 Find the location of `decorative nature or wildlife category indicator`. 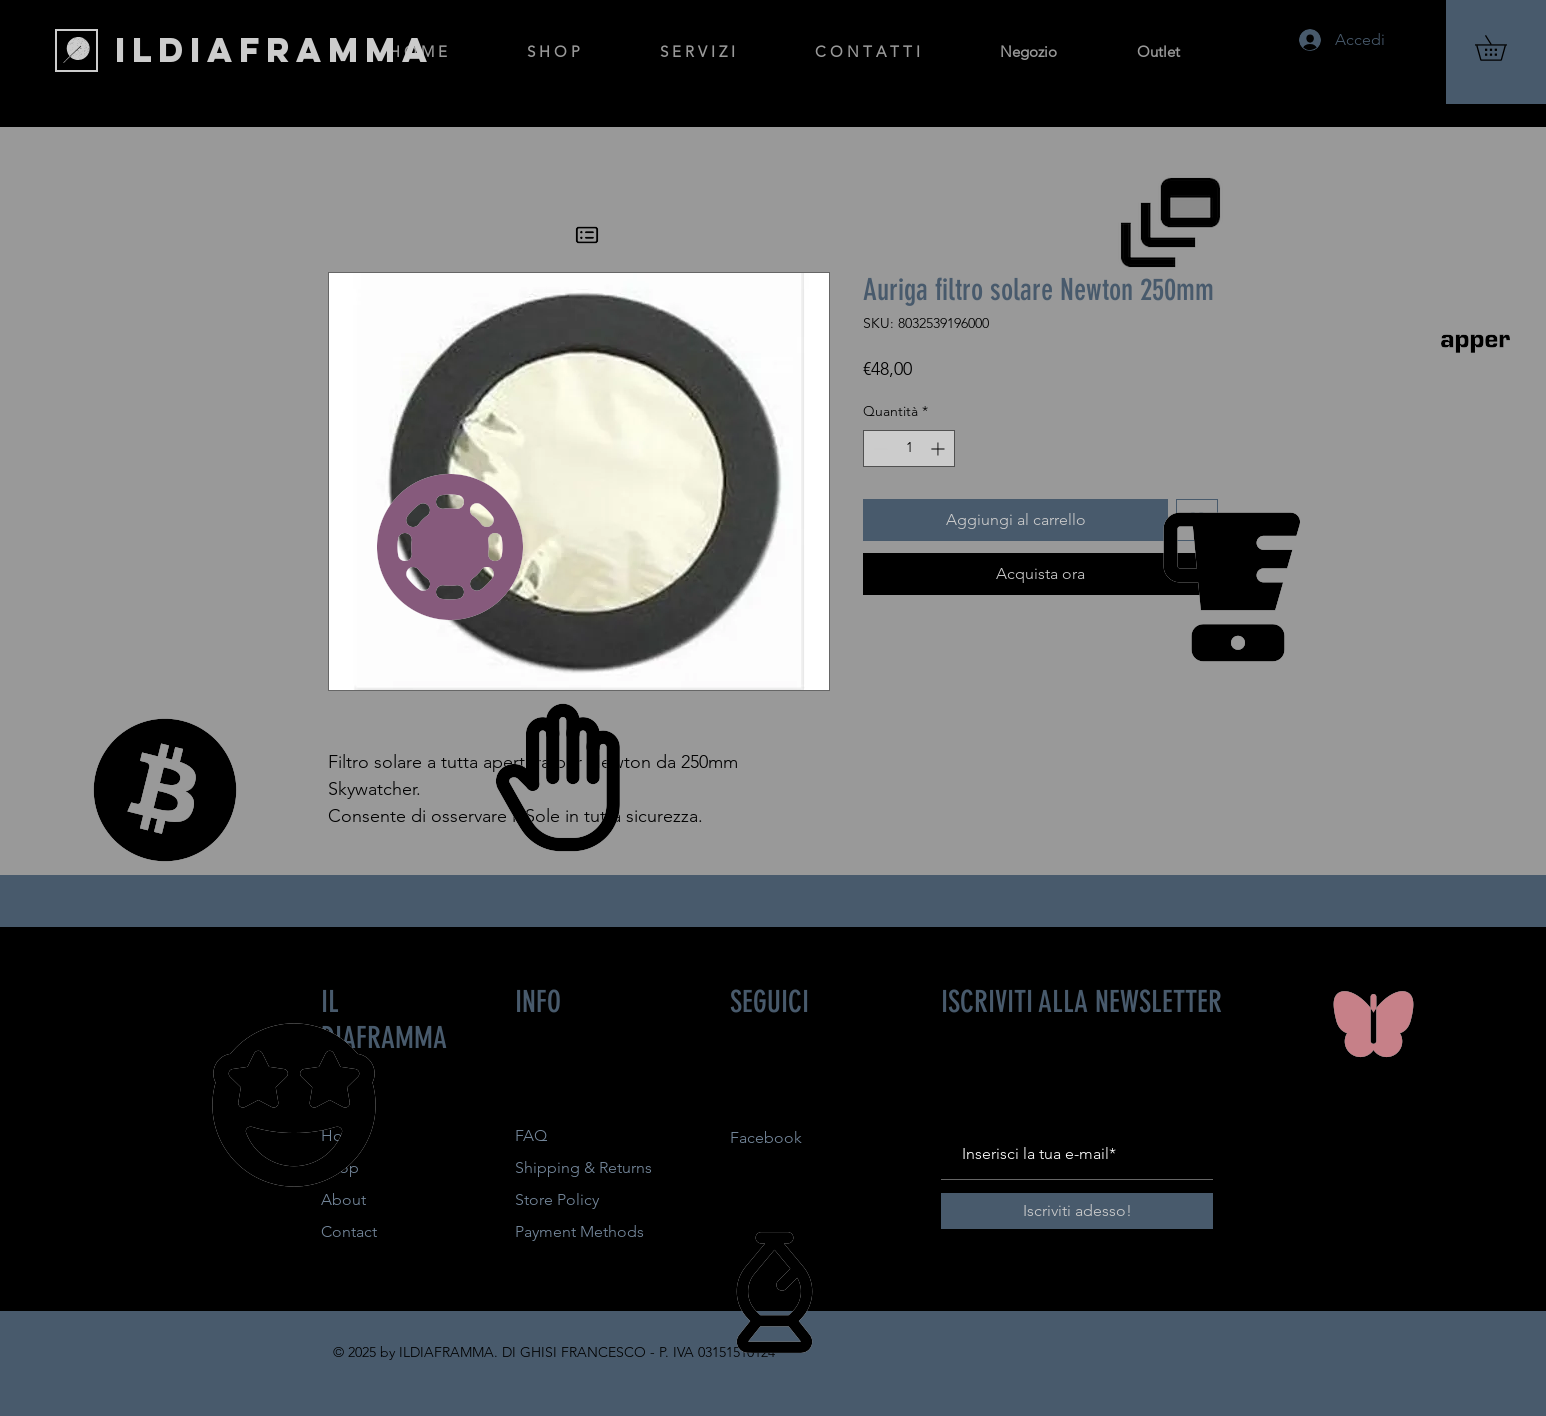

decorative nature or wildlife category indicator is located at coordinates (1373, 1022).